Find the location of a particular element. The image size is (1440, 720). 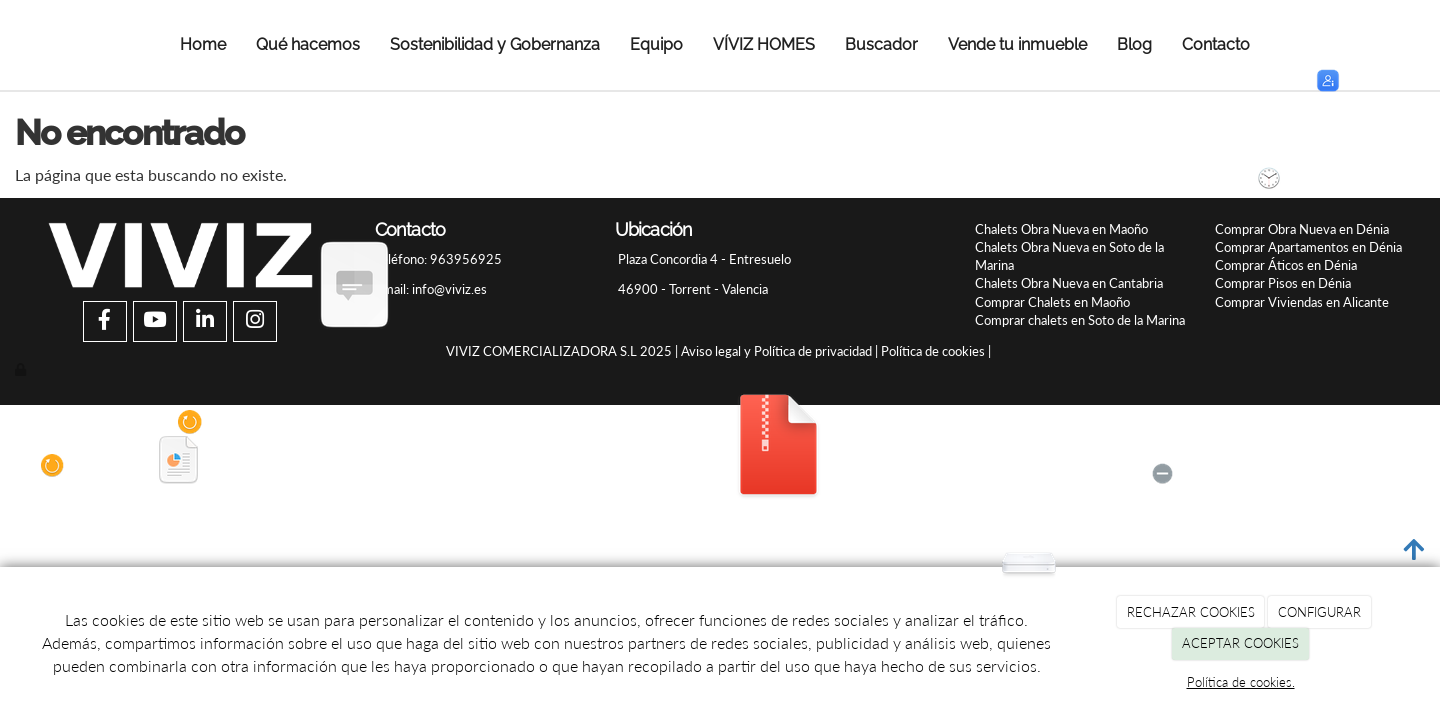

access airport extreme router settings is located at coordinates (1029, 558).